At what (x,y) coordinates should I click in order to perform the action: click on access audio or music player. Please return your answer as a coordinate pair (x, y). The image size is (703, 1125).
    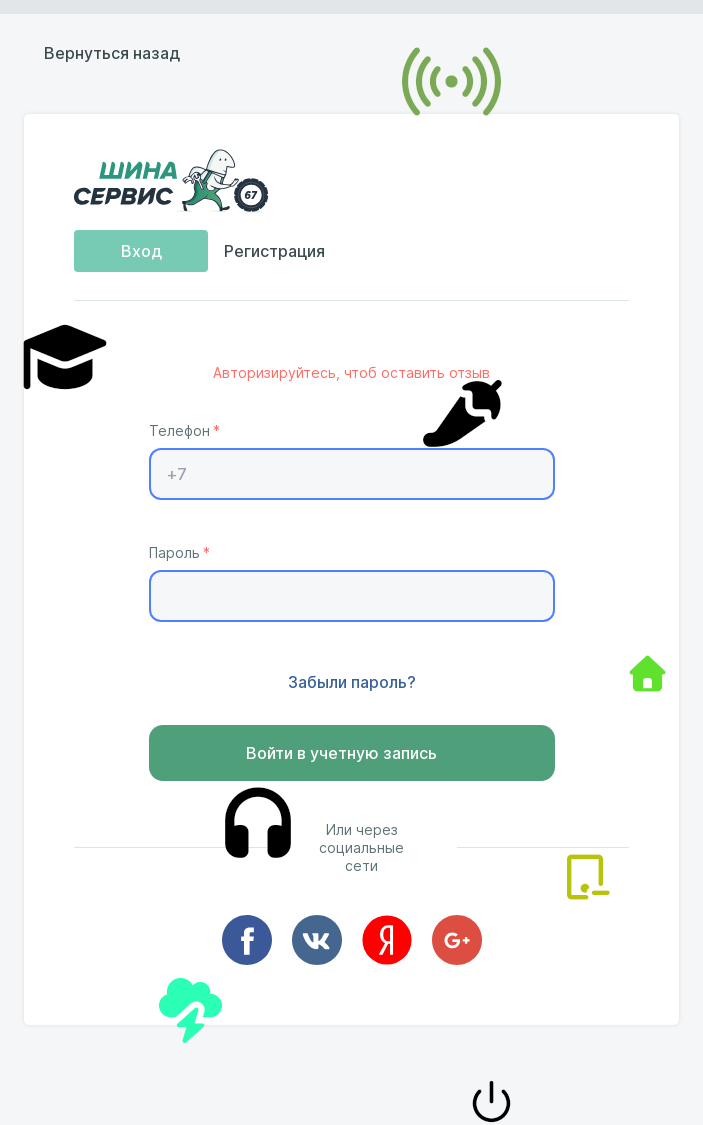
    Looking at the image, I should click on (258, 825).